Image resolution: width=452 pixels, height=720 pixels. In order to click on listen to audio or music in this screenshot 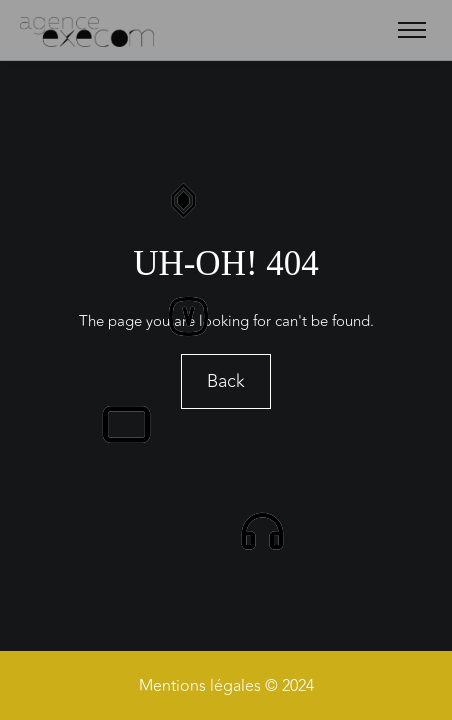, I will do `click(262, 533)`.